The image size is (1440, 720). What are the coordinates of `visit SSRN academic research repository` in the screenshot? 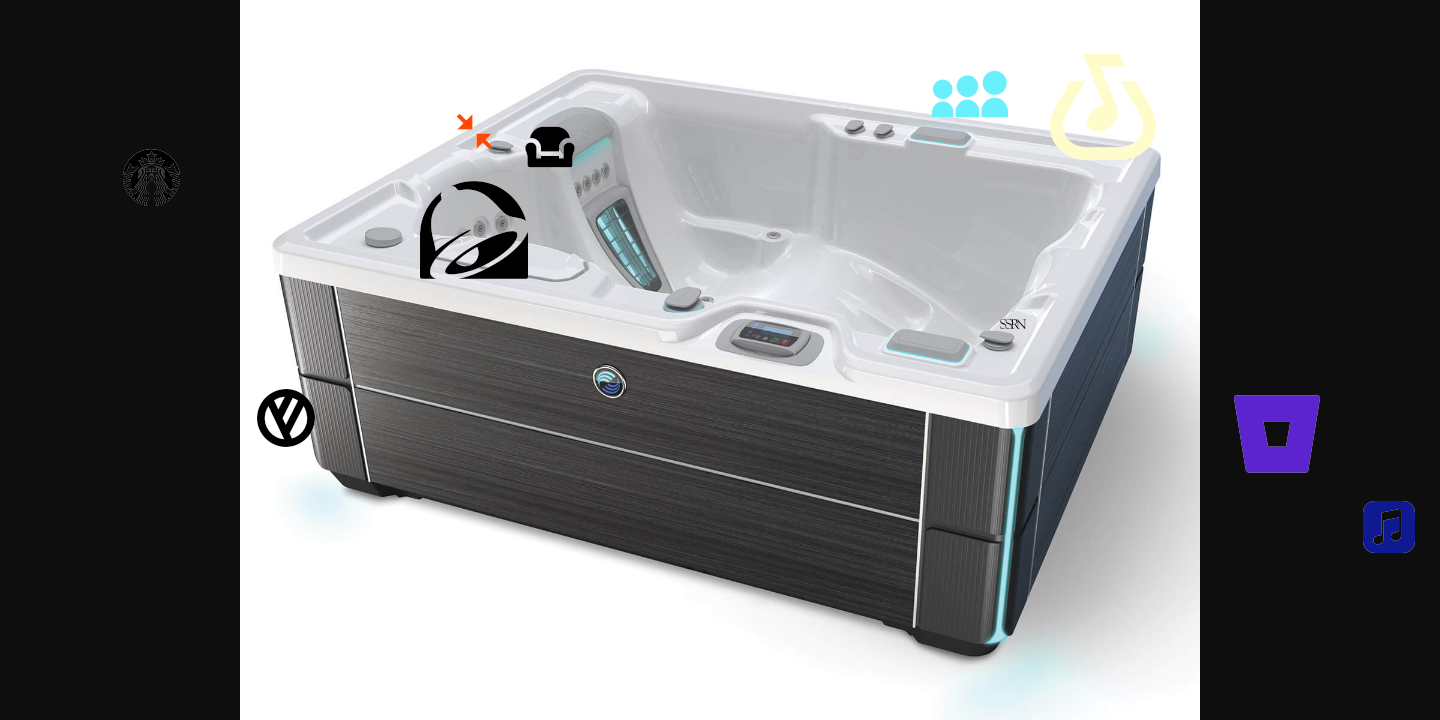 It's located at (1013, 324).